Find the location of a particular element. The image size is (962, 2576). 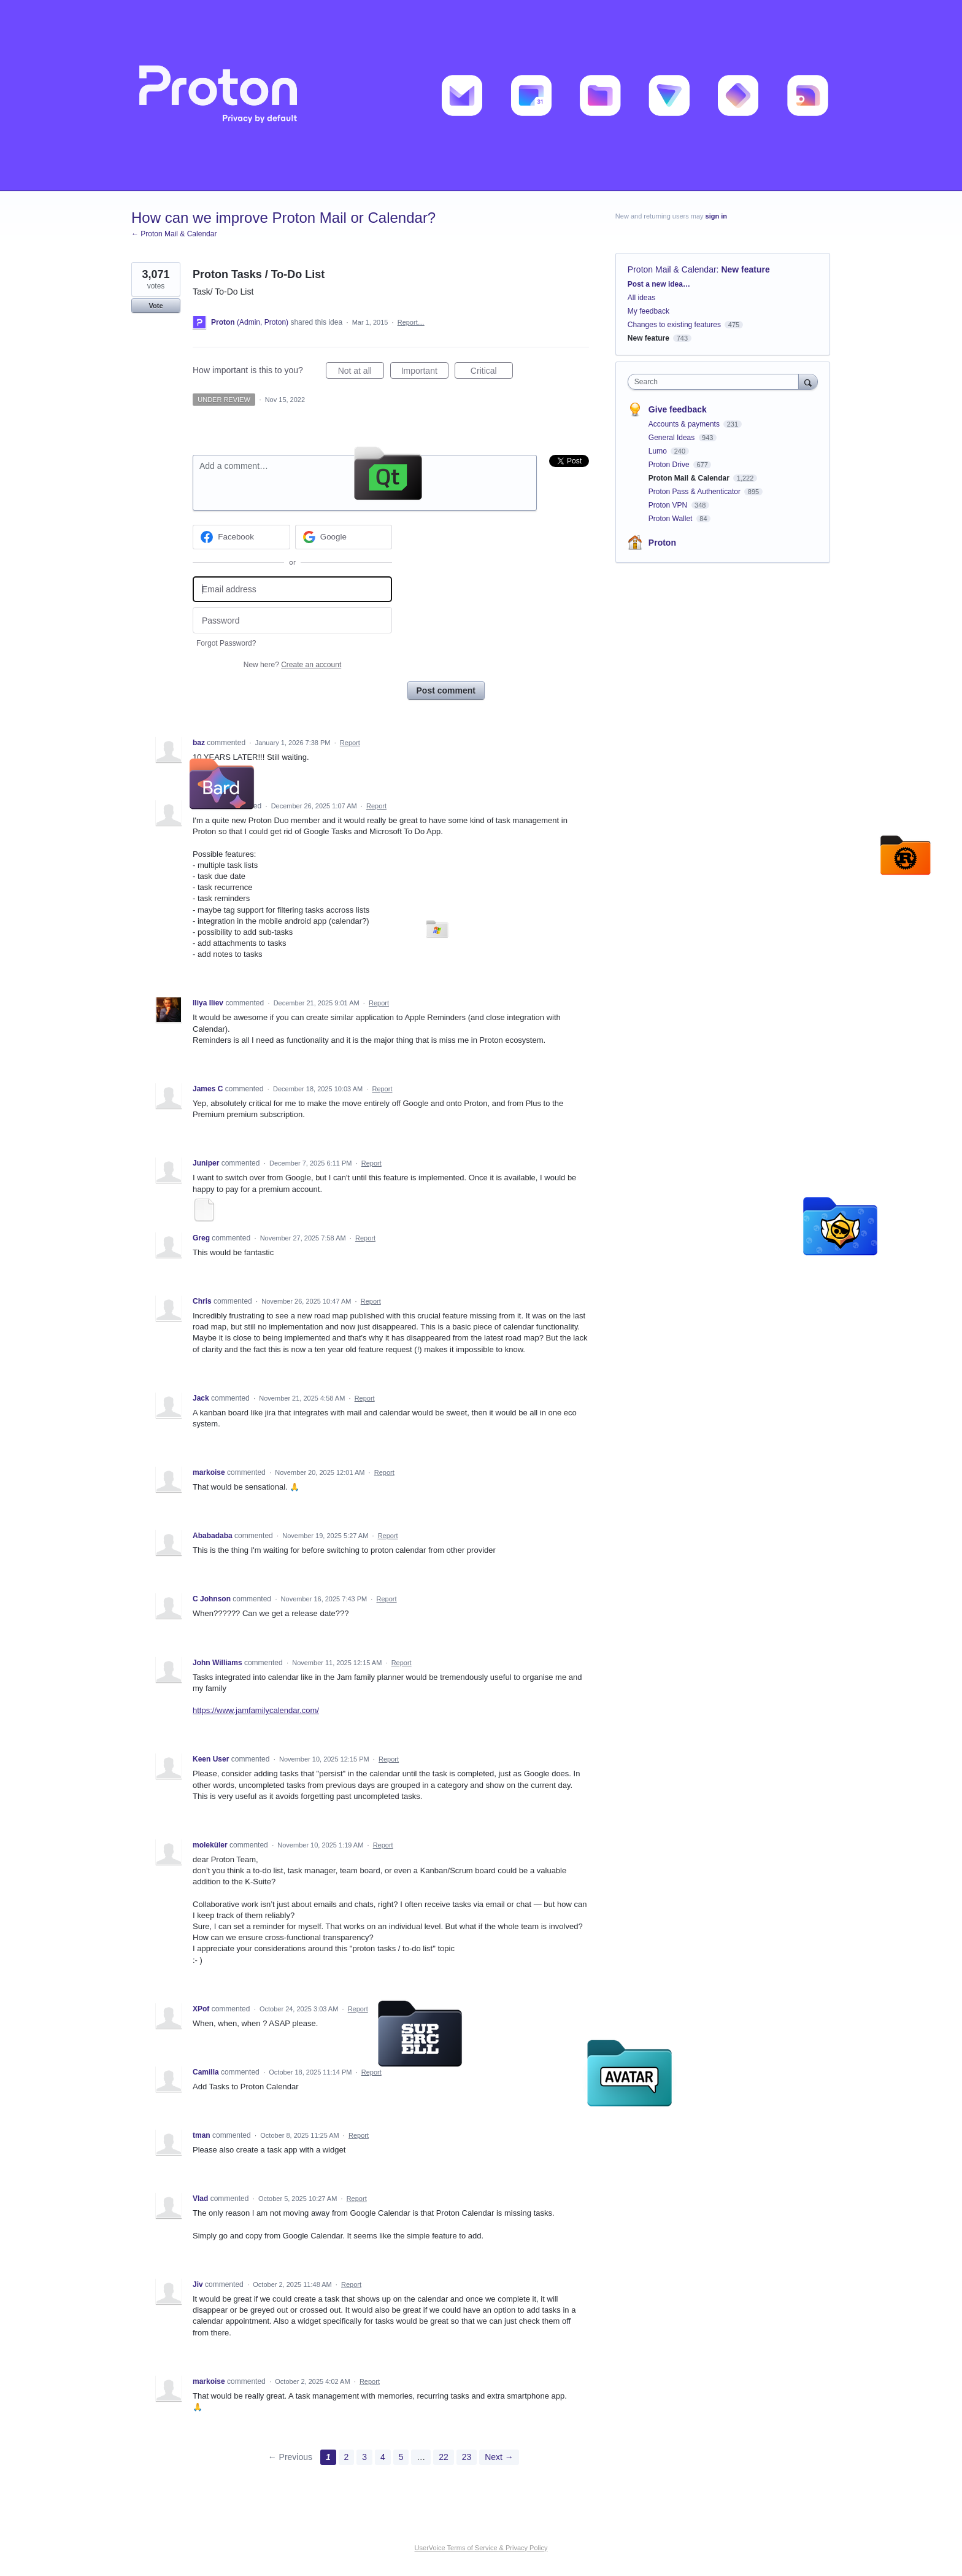

indicates an empty or zero-byte file is located at coordinates (204, 1210).